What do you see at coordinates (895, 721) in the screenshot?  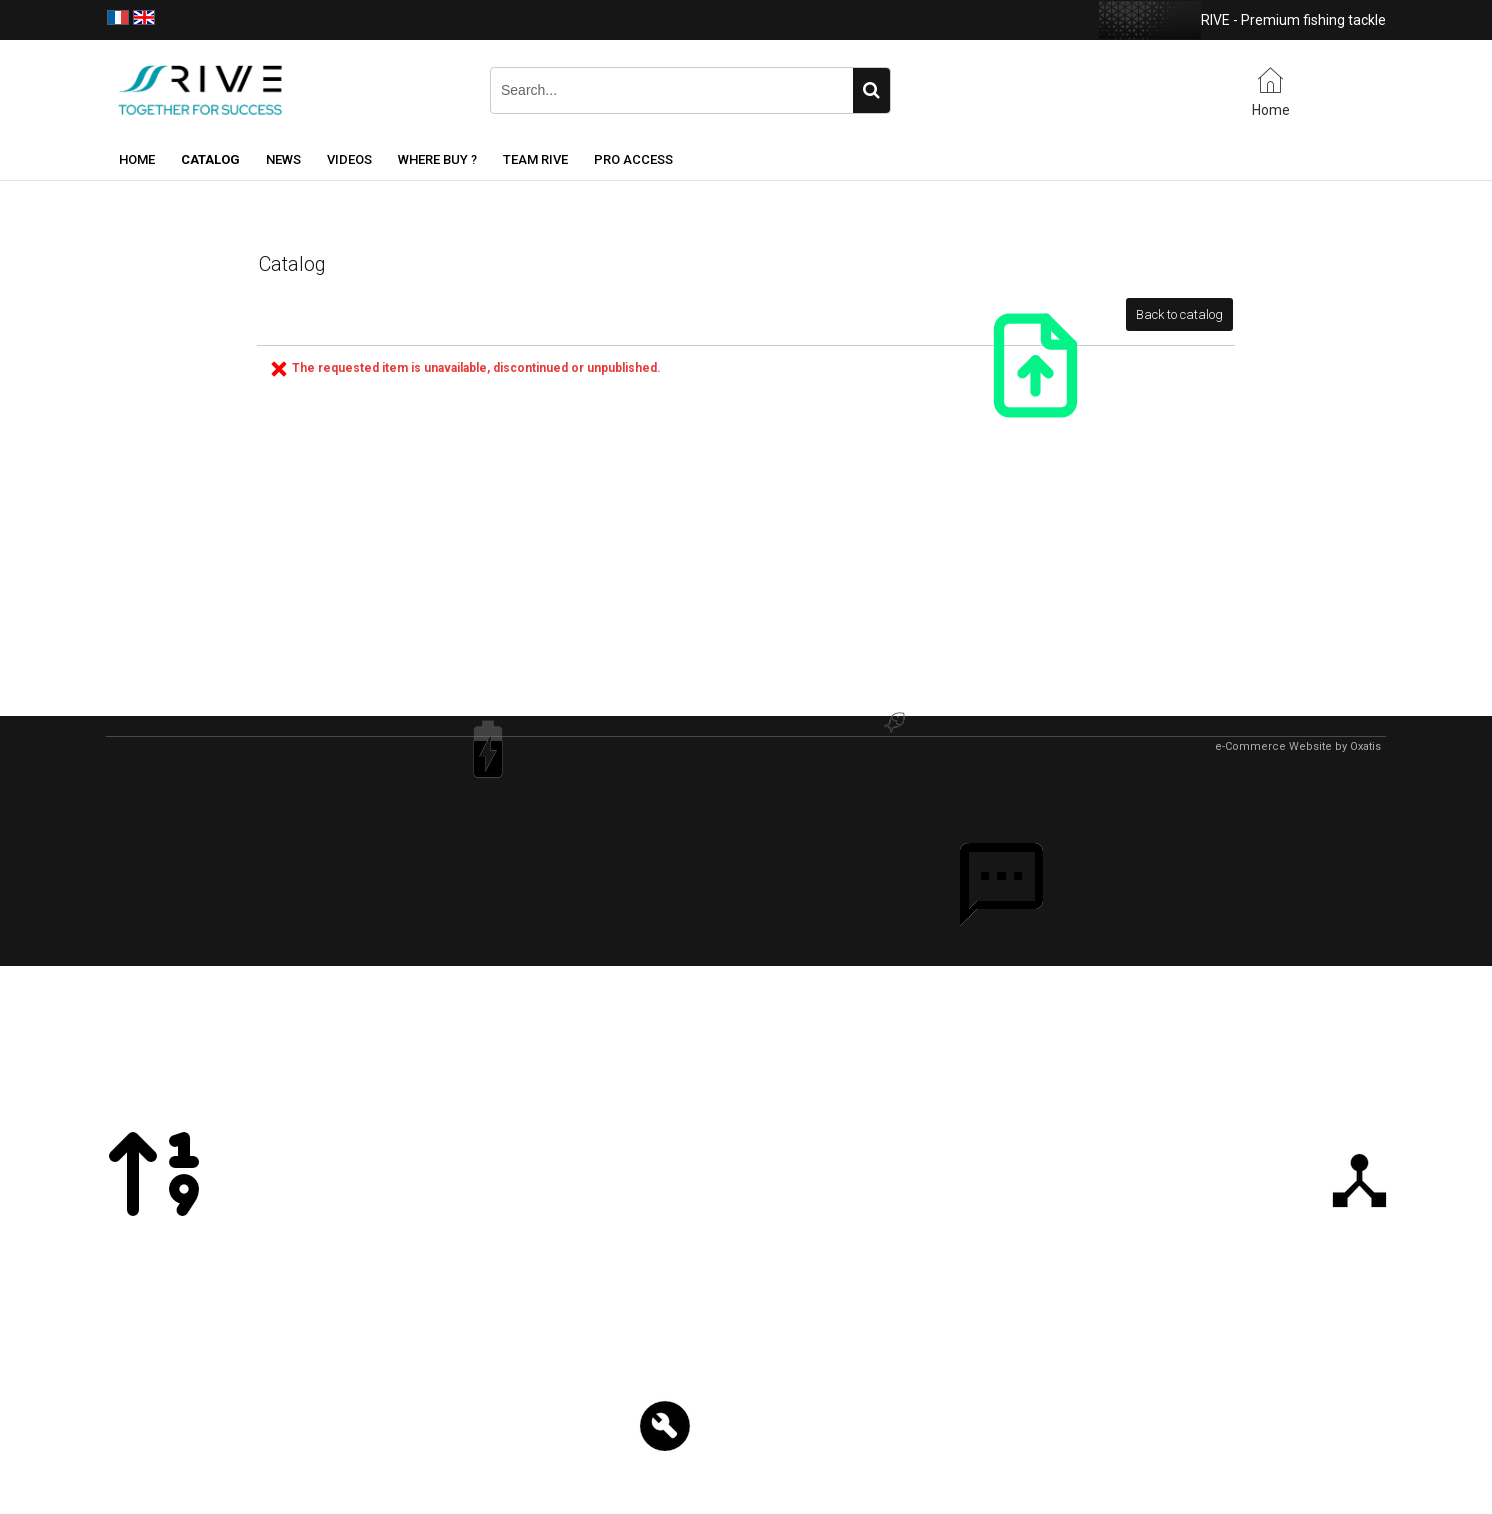 I see `browse seafood or fish-related content` at bounding box center [895, 721].